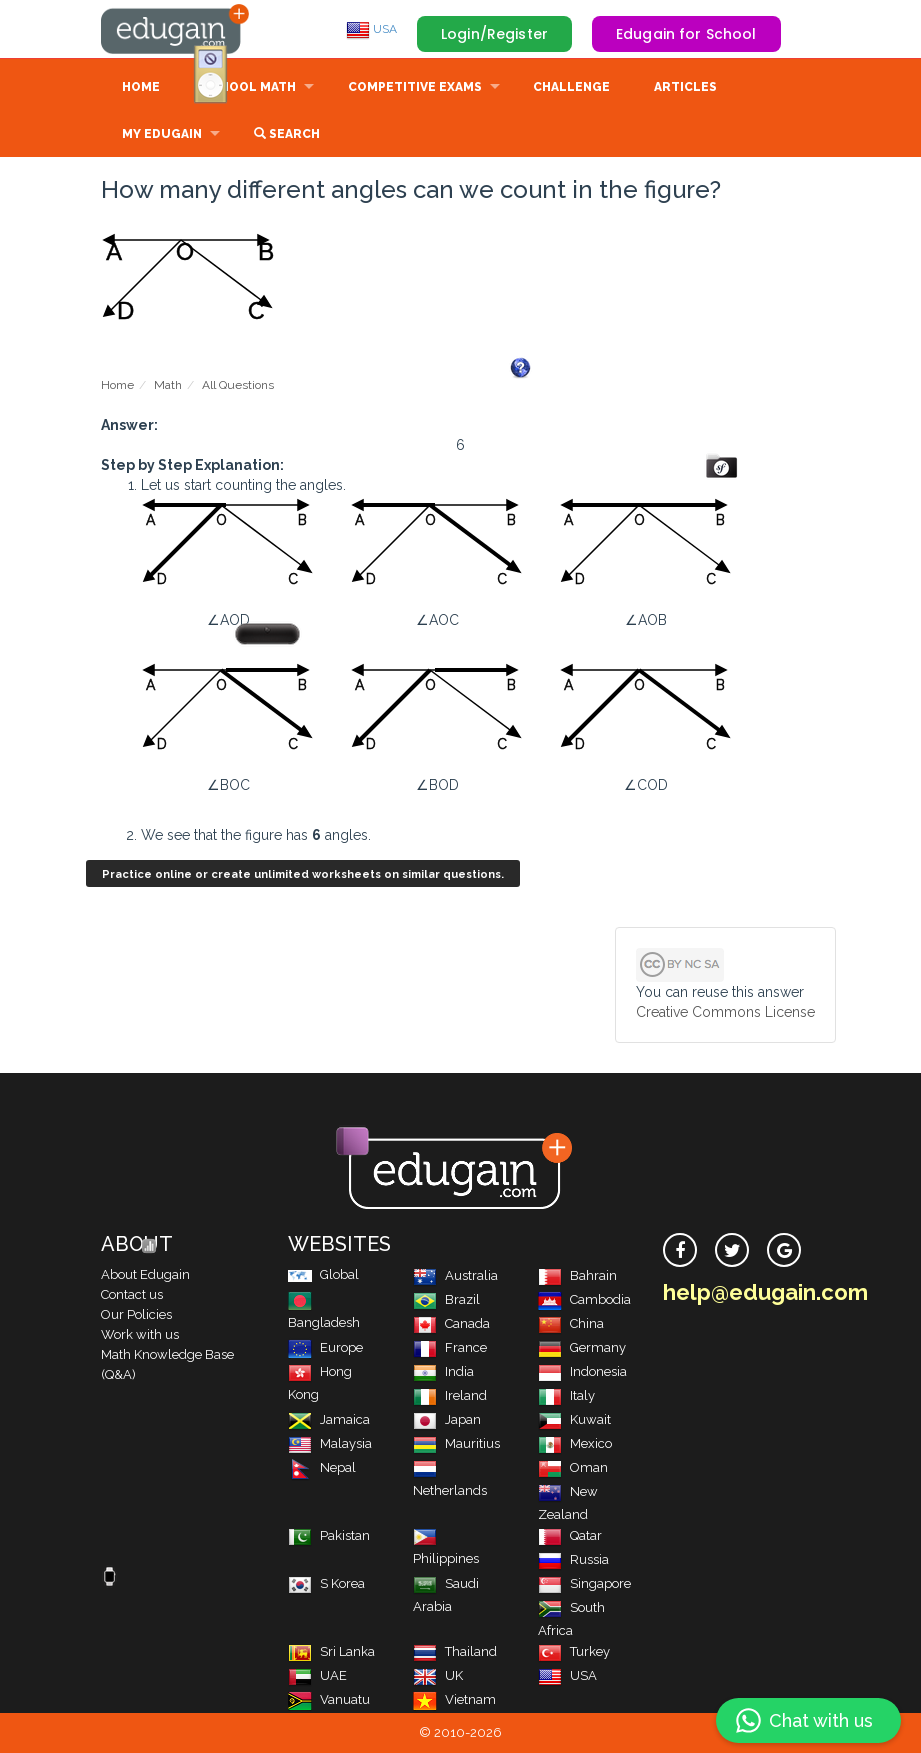 The height and width of the screenshot is (1753, 921). What do you see at coordinates (109, 1576) in the screenshot?
I see `manage your paired Apple Watch` at bounding box center [109, 1576].